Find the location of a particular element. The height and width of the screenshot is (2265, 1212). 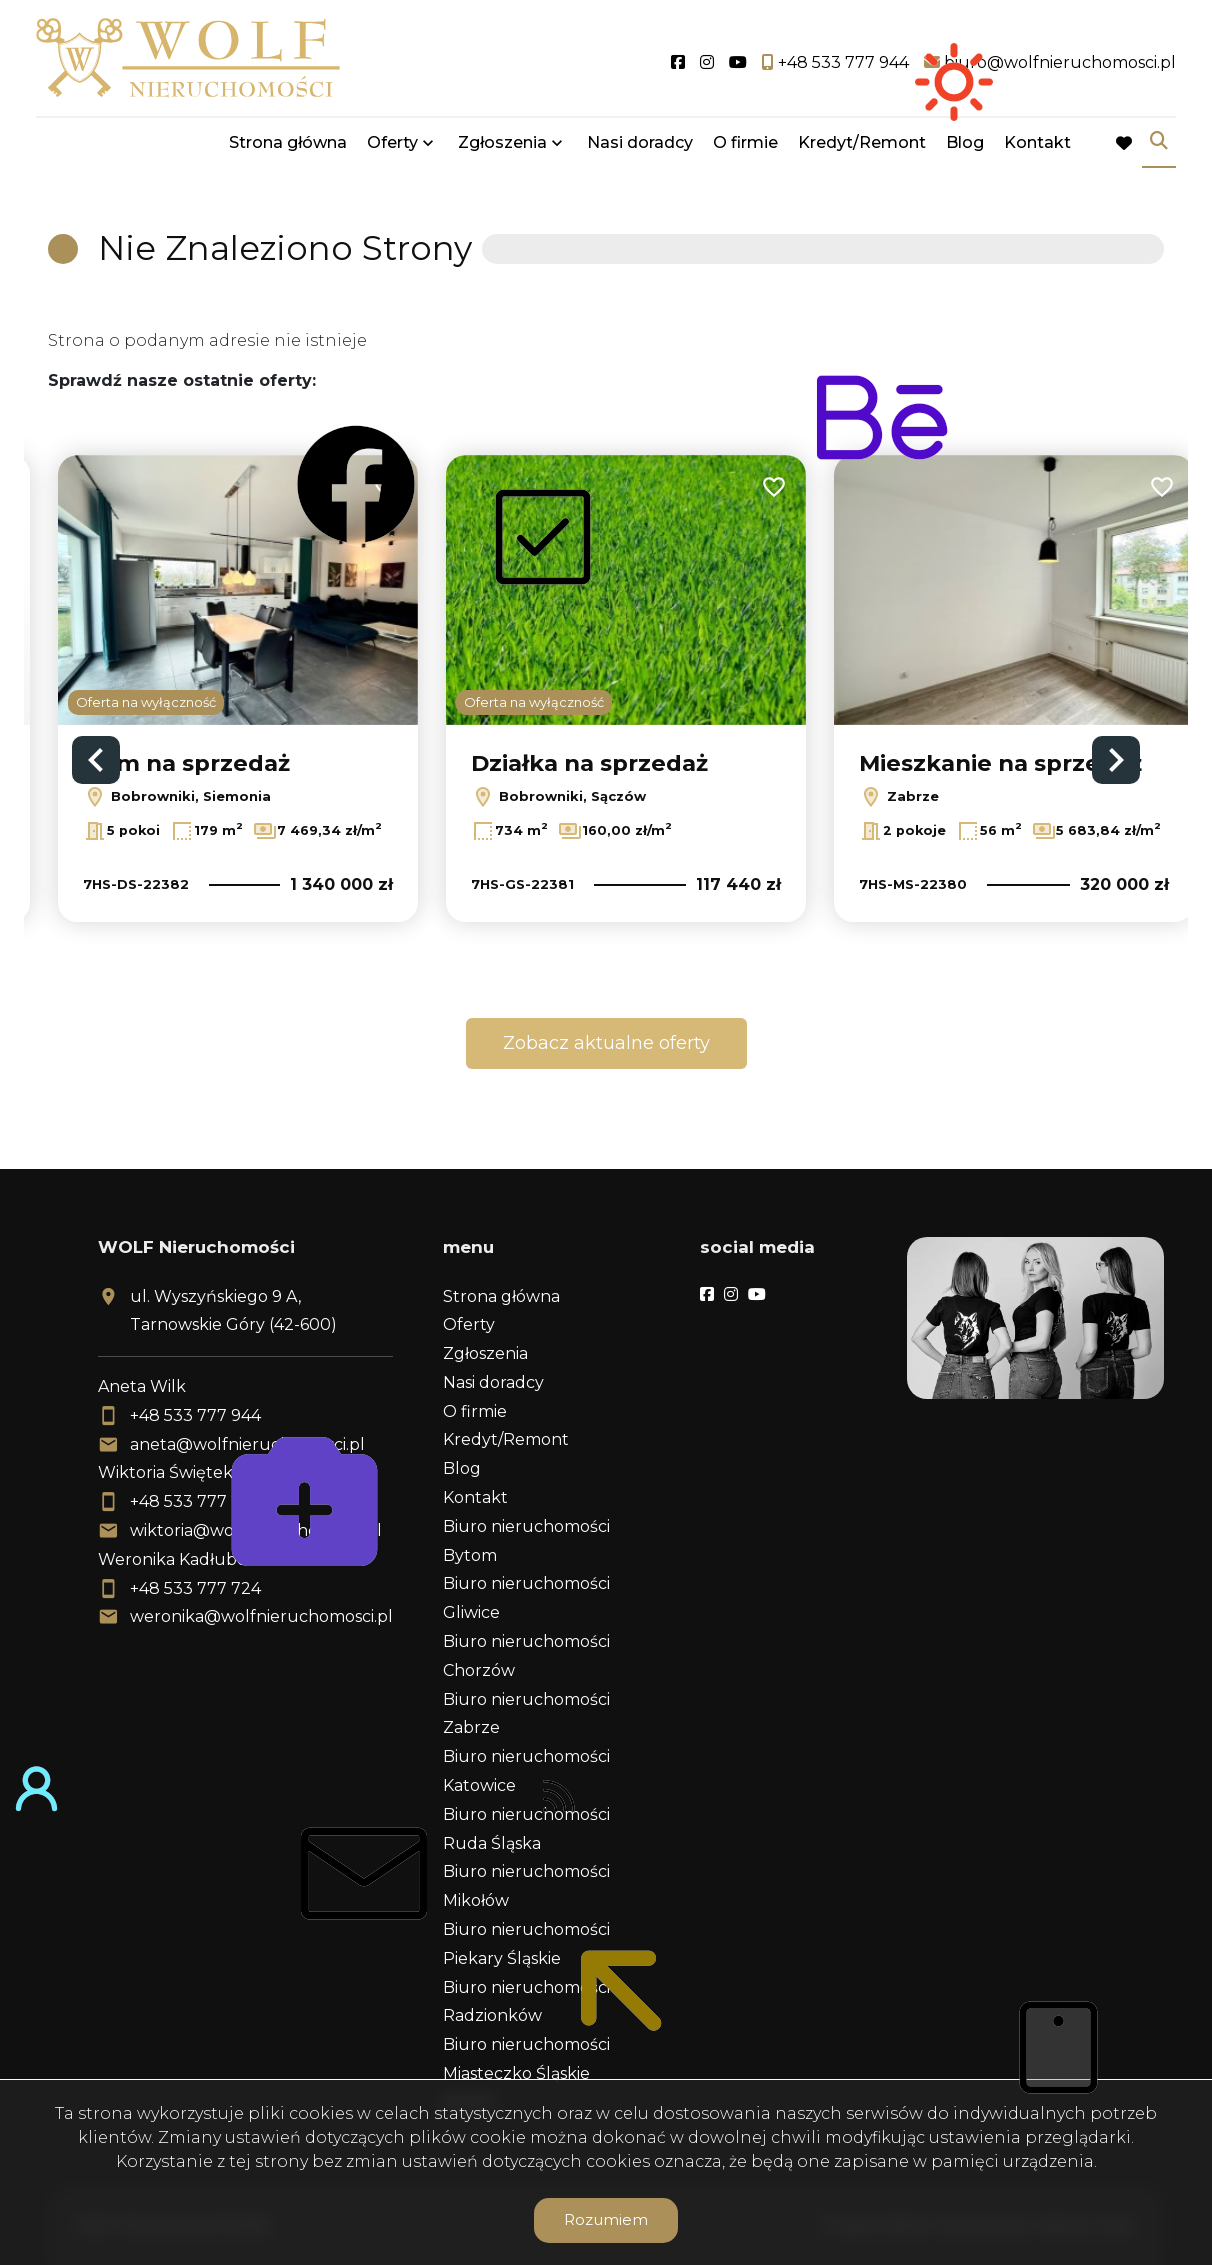

view your profile is located at coordinates (36, 1790).